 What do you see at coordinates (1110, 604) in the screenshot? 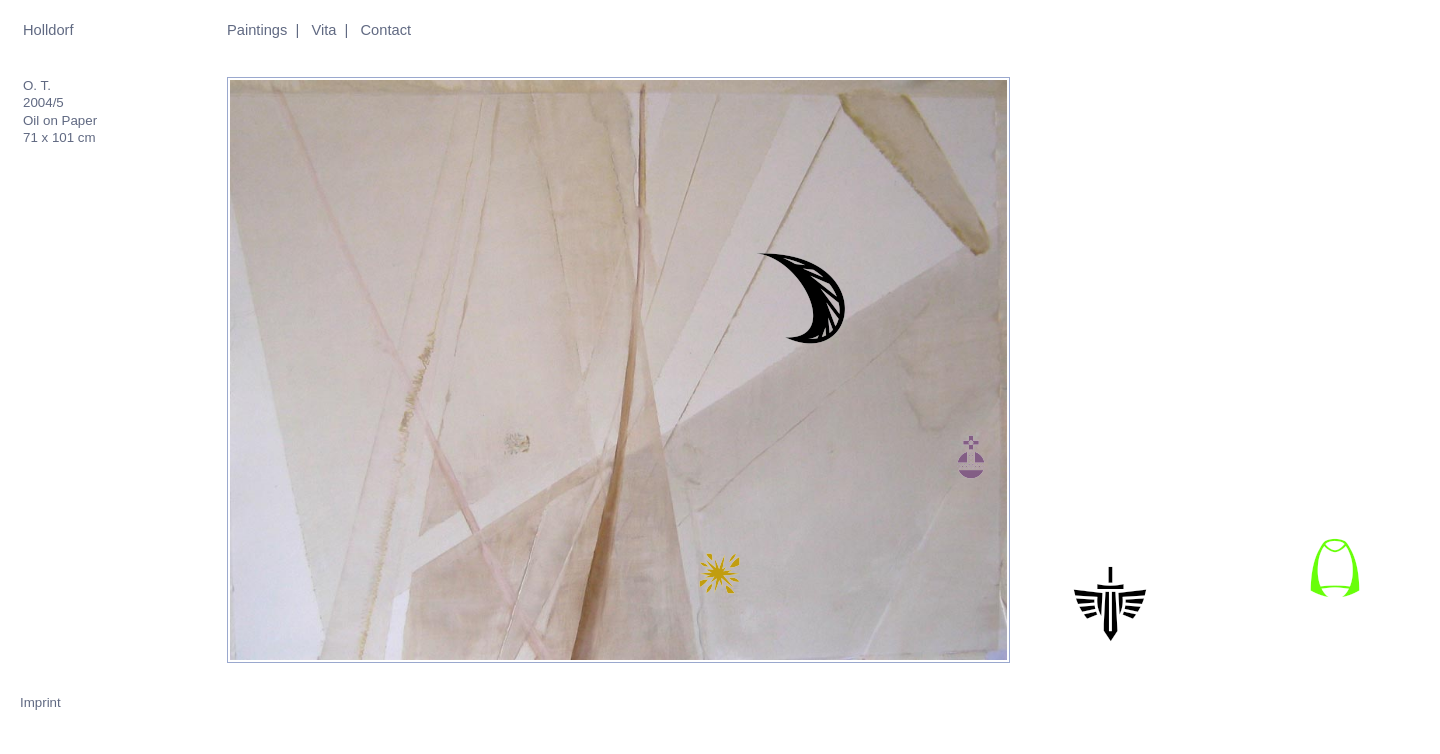
I see `equip or select a weapon in a game inventory` at bounding box center [1110, 604].